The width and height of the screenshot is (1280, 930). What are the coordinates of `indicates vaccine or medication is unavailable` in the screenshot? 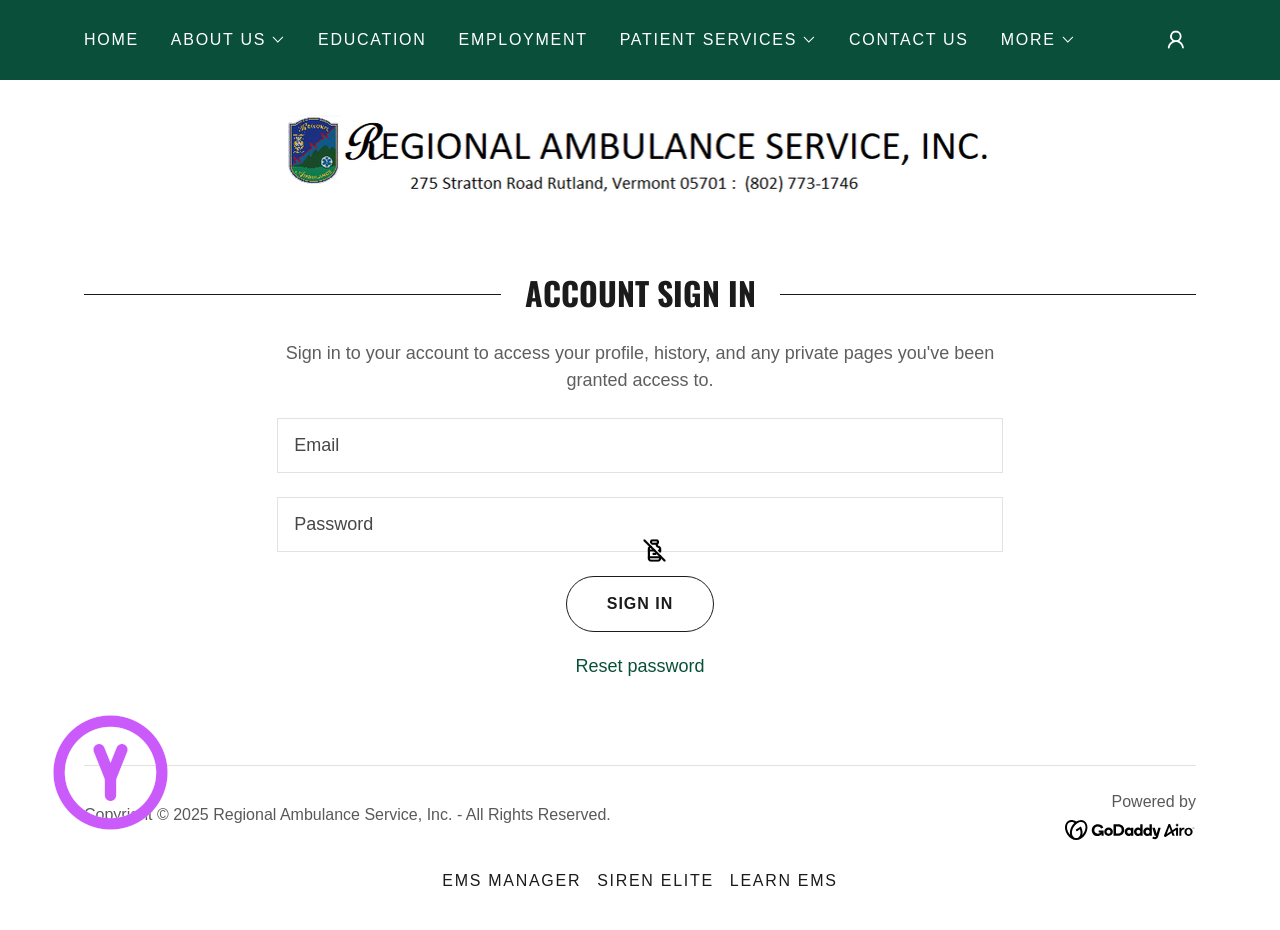 It's located at (654, 550).